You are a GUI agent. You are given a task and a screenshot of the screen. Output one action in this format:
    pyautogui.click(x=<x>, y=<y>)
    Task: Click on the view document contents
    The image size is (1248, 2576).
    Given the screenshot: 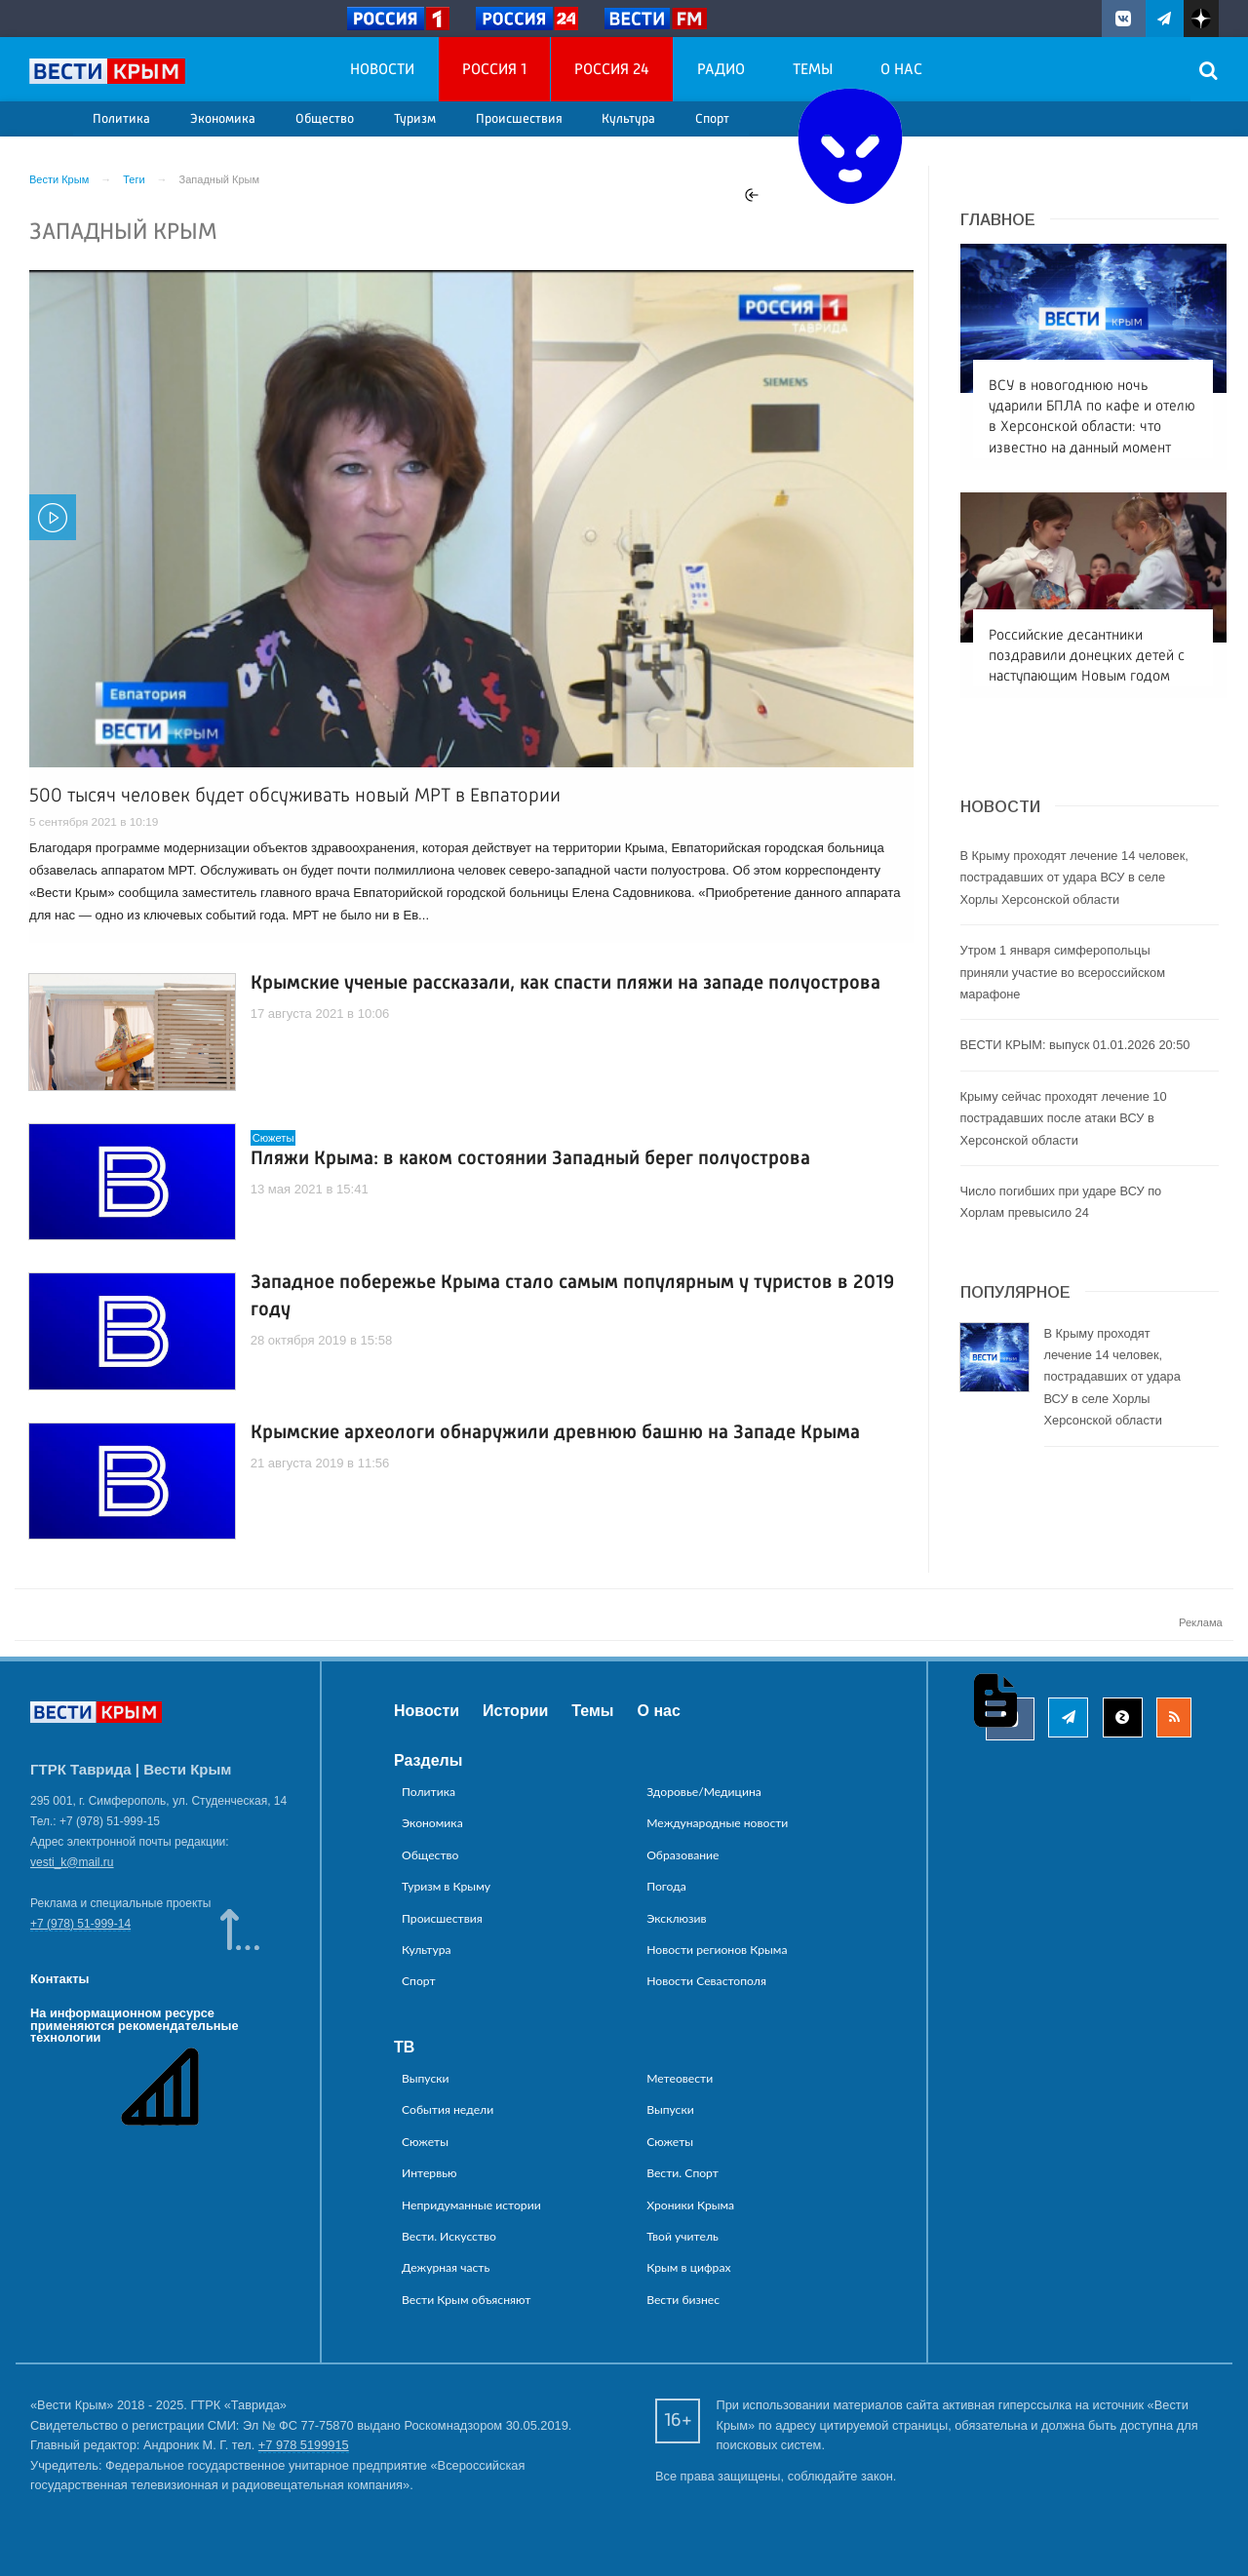 What is the action you would take?
    pyautogui.click(x=995, y=1700)
    